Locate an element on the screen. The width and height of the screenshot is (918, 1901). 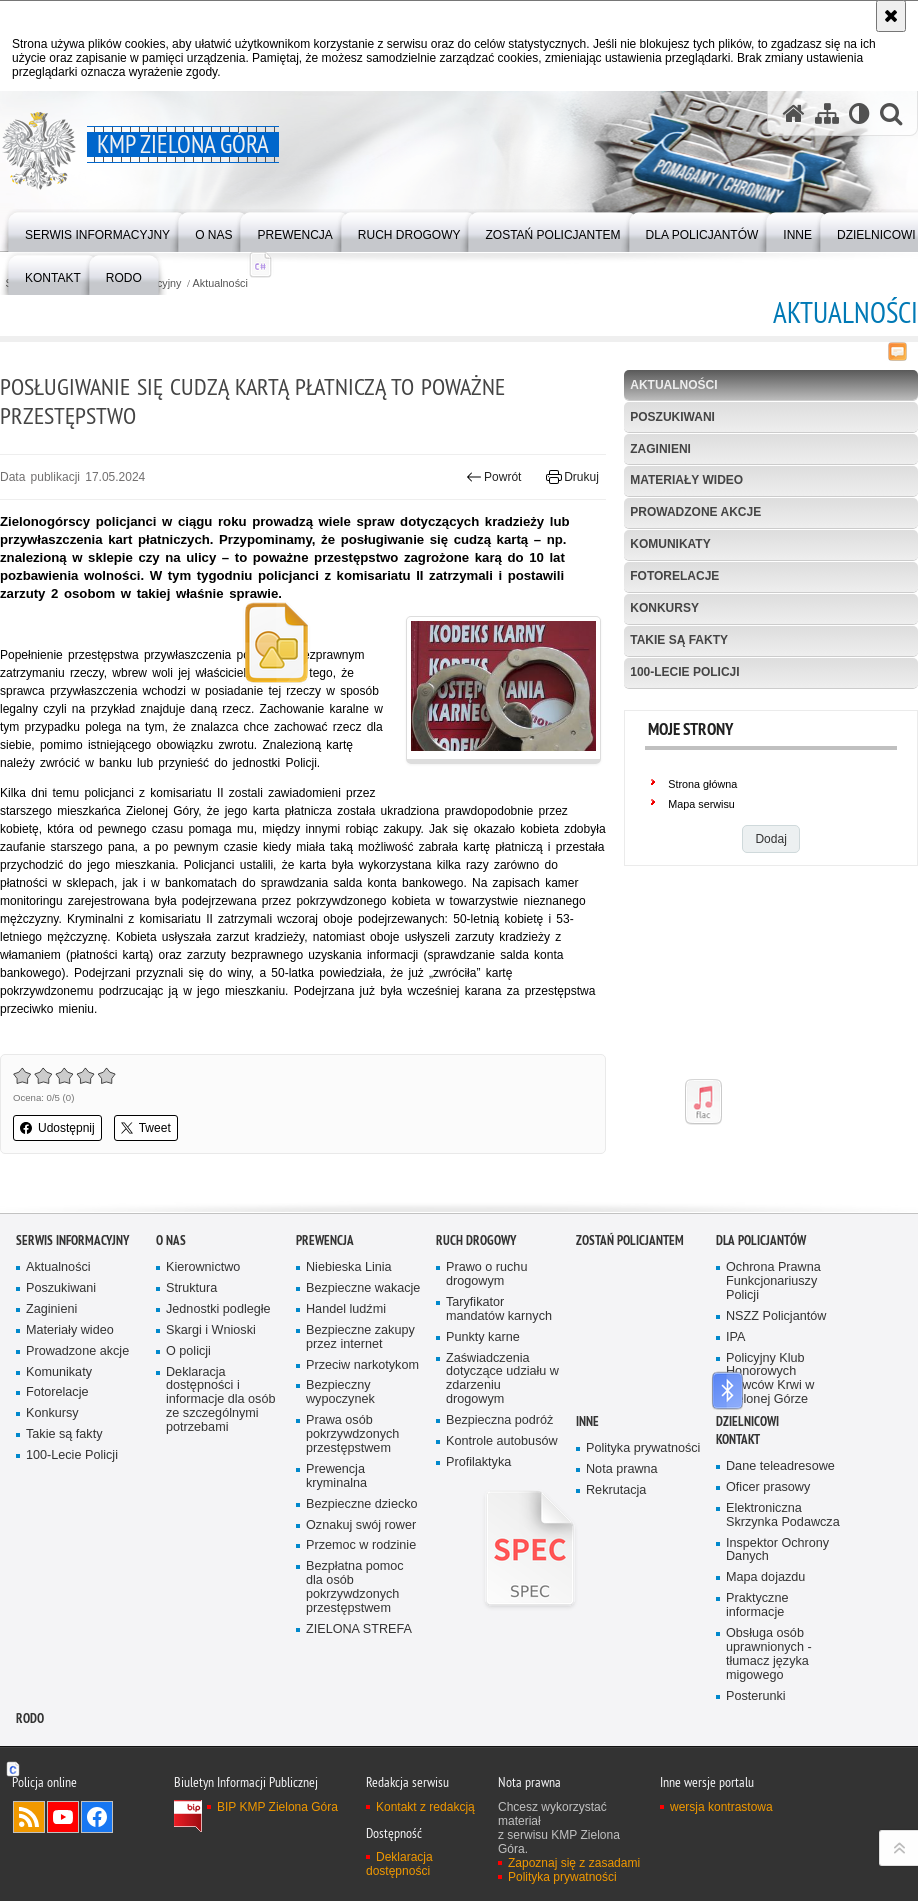
indicates bluetooth is currently active and connected is located at coordinates (727, 1390).